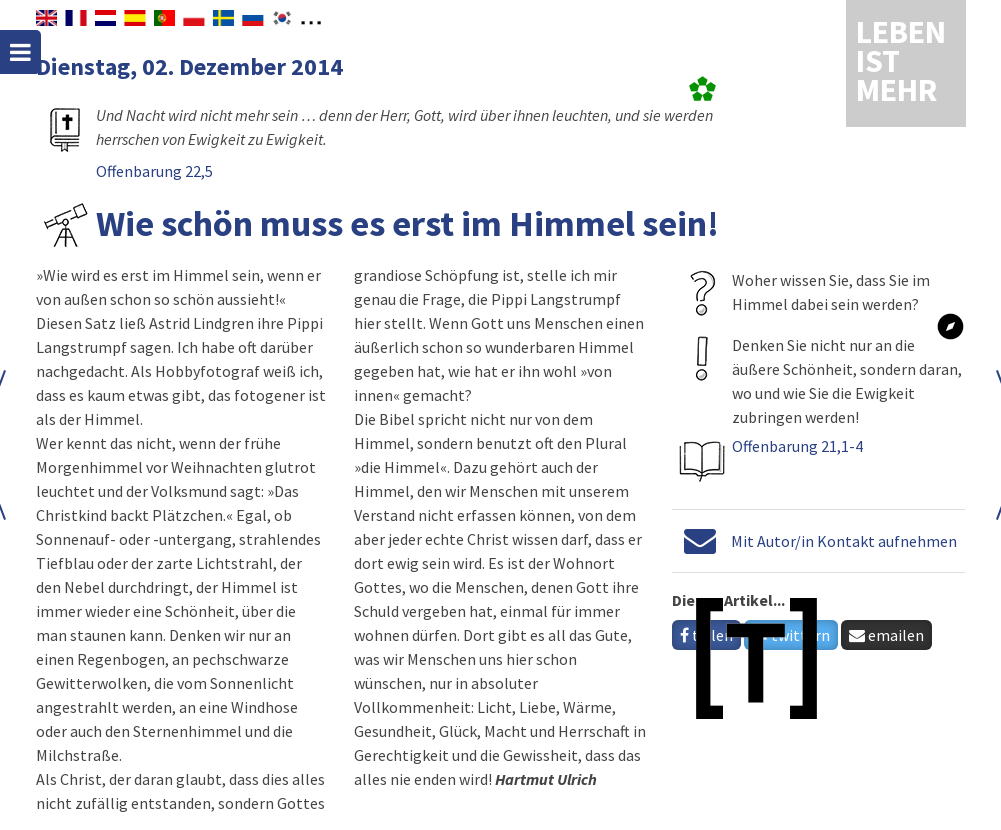 This screenshot has height=830, width=1001. What do you see at coordinates (756, 658) in the screenshot?
I see `TOML configuration file format logo` at bounding box center [756, 658].